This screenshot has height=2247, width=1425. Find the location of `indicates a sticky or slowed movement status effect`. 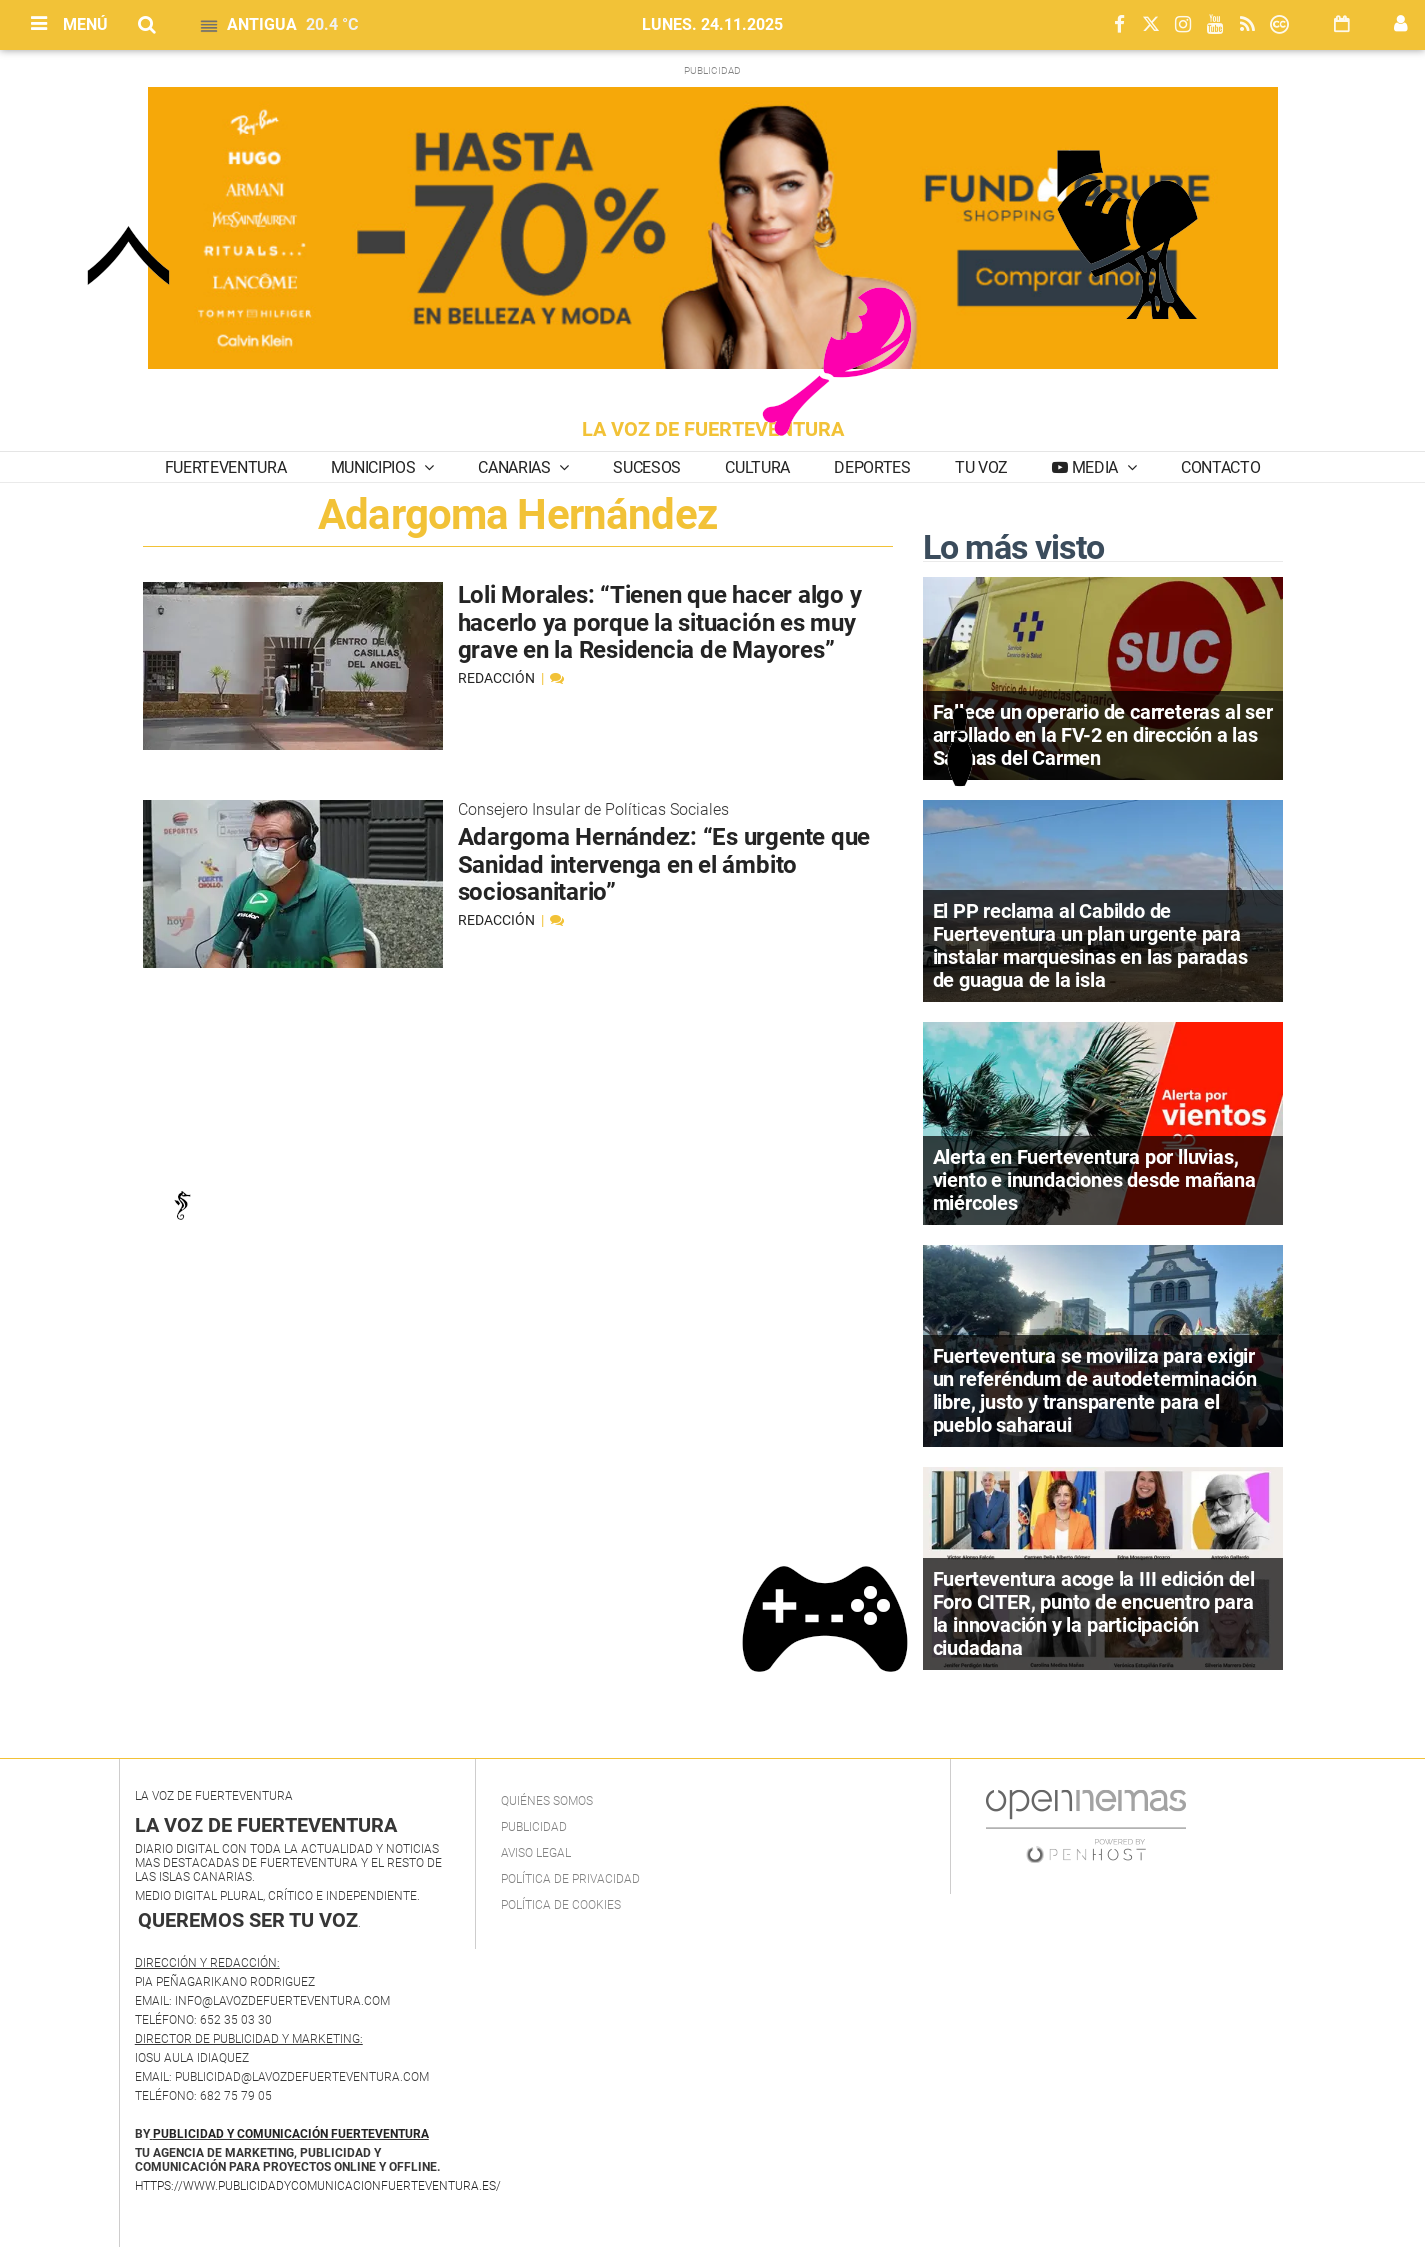

indicates a sticky or slowed movement status effect is located at coordinates (1141, 234).